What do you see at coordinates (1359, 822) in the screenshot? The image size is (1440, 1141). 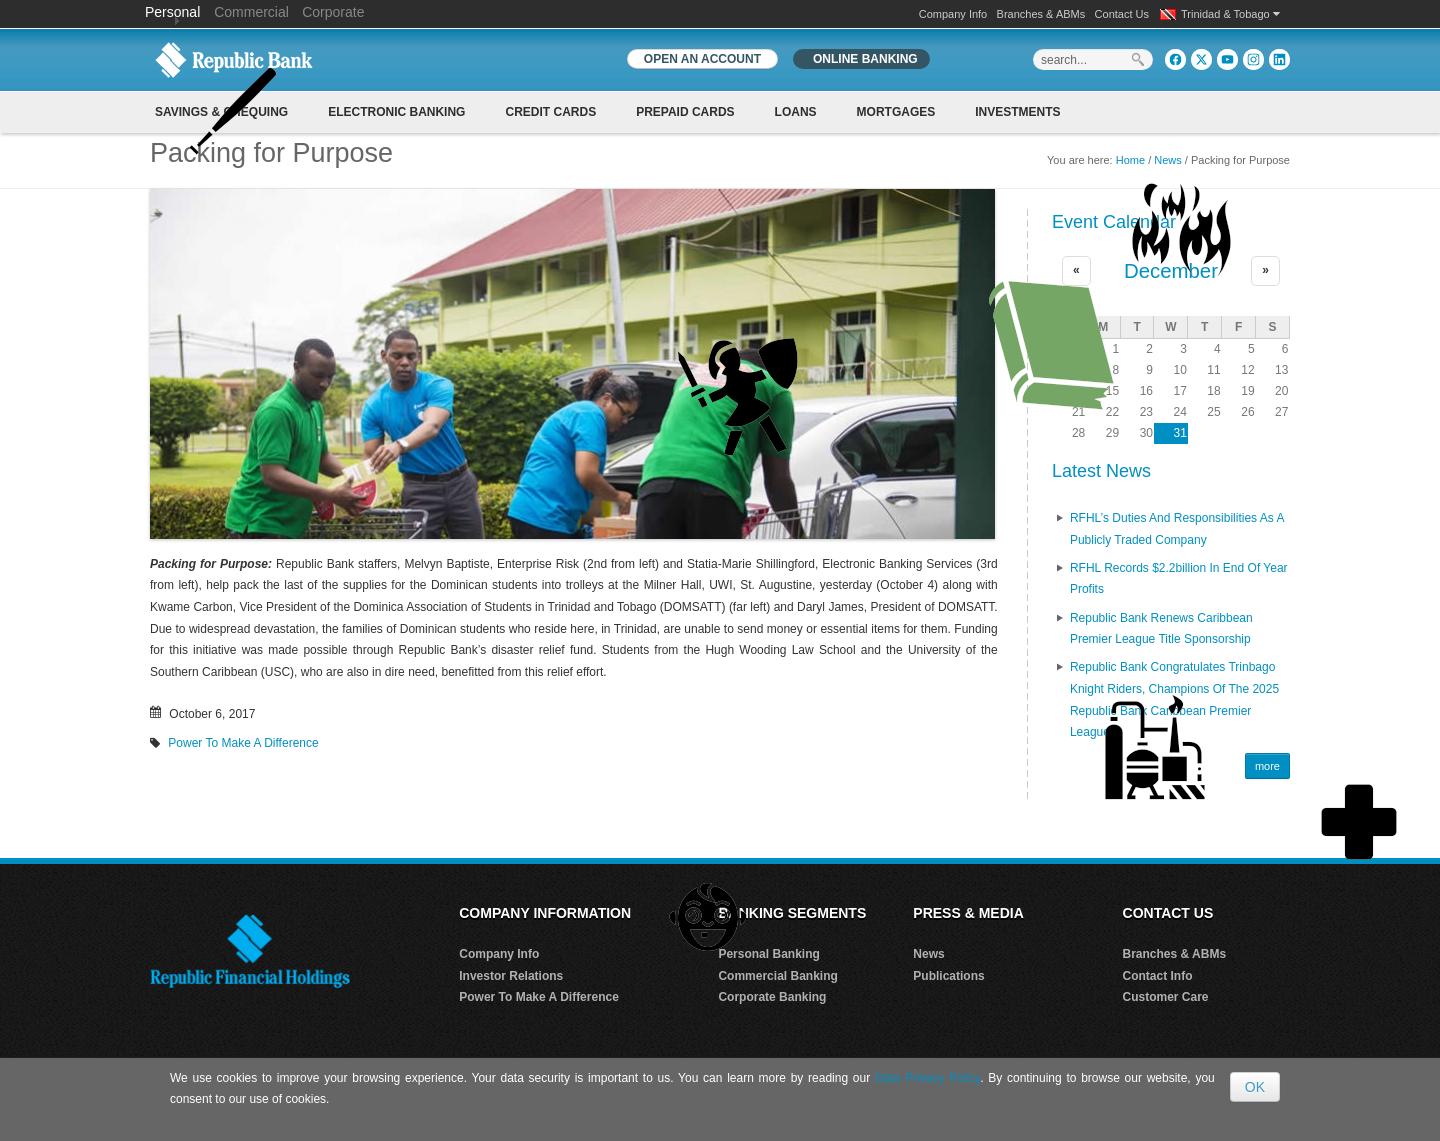 I see `indicates player health status is normal` at bounding box center [1359, 822].